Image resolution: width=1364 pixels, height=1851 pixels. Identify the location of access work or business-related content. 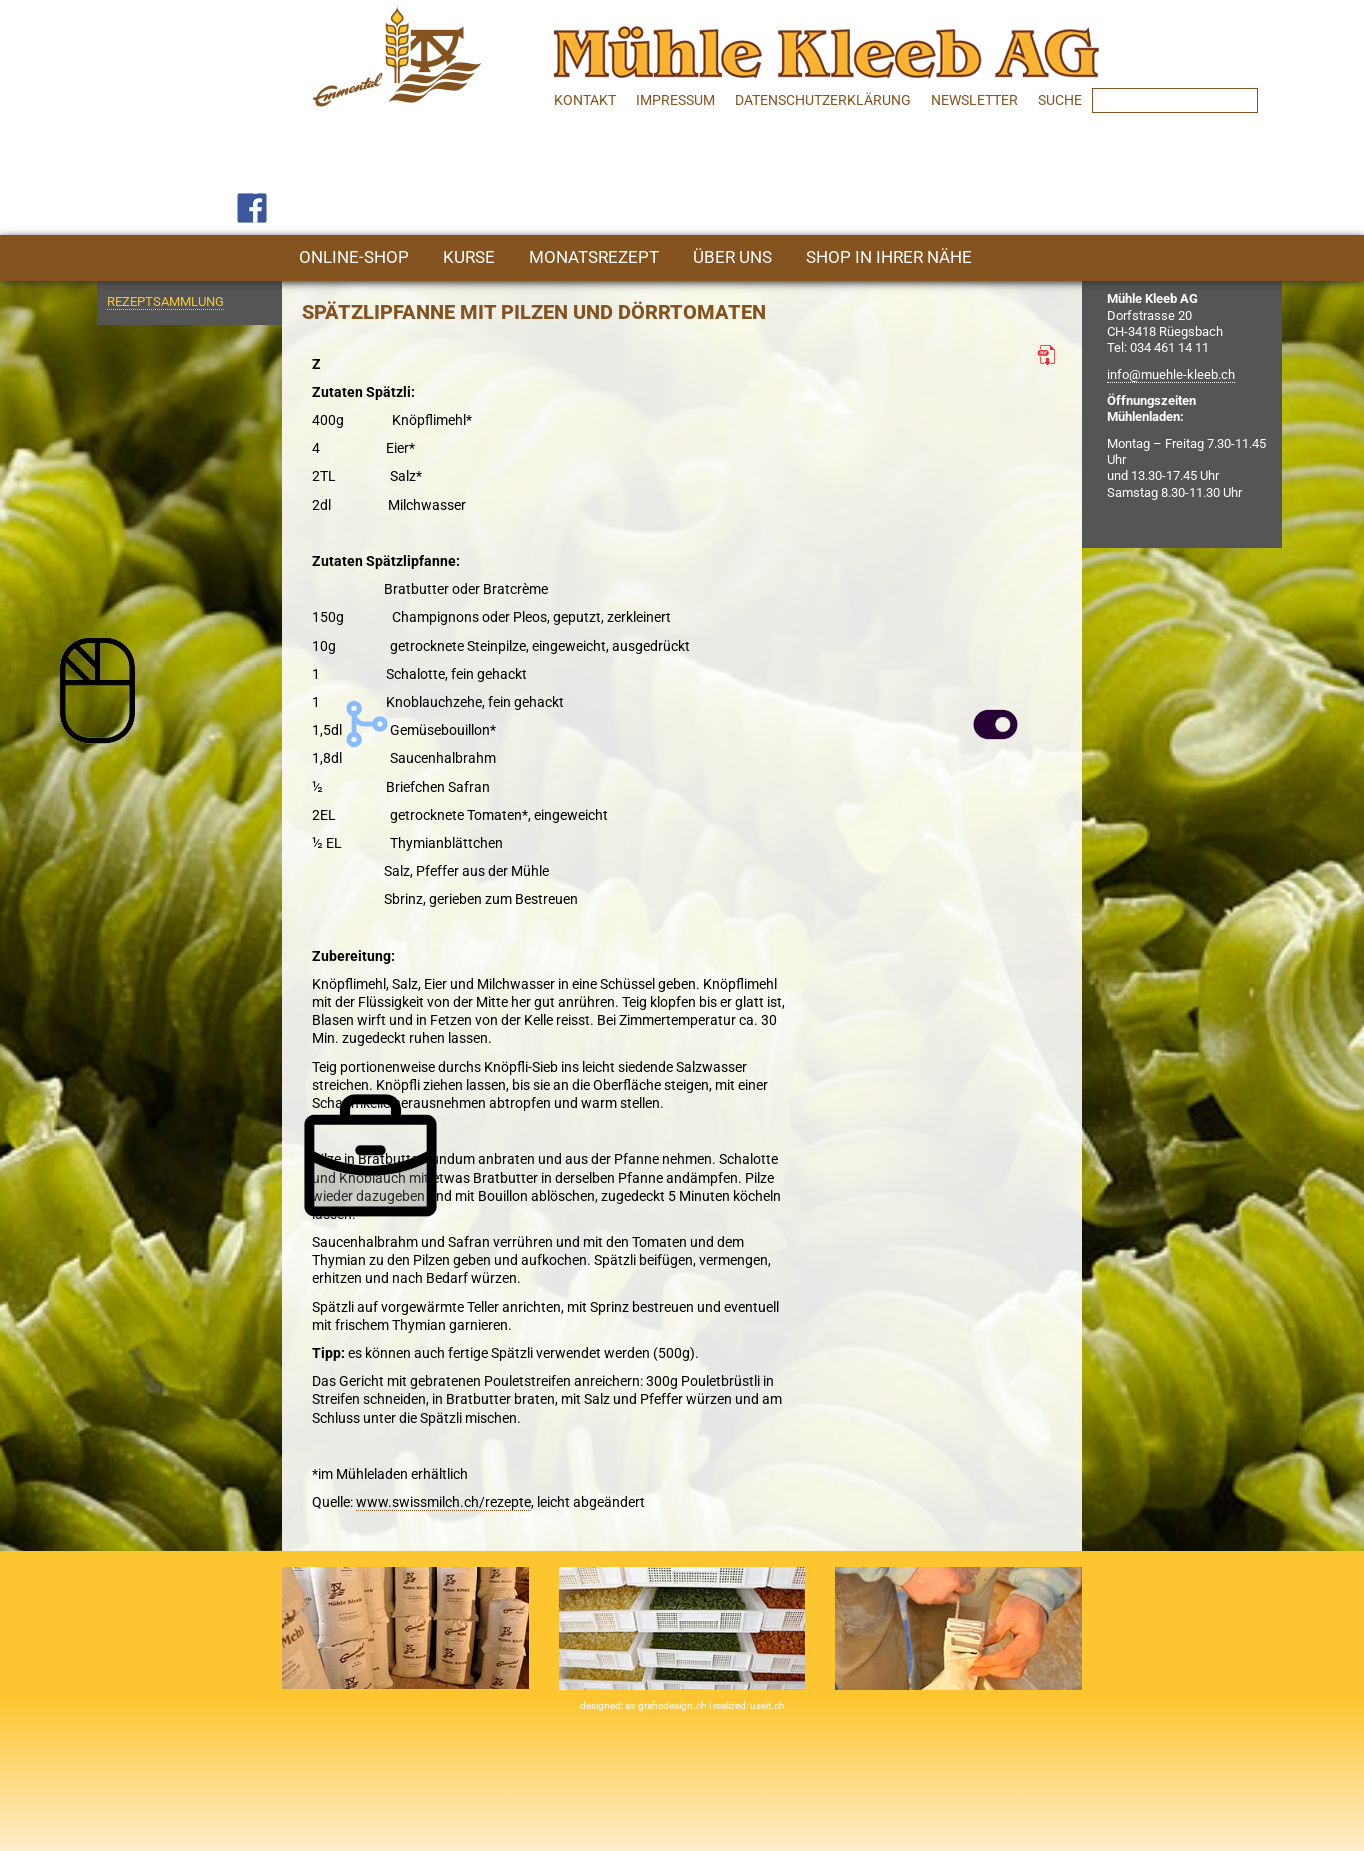
(370, 1160).